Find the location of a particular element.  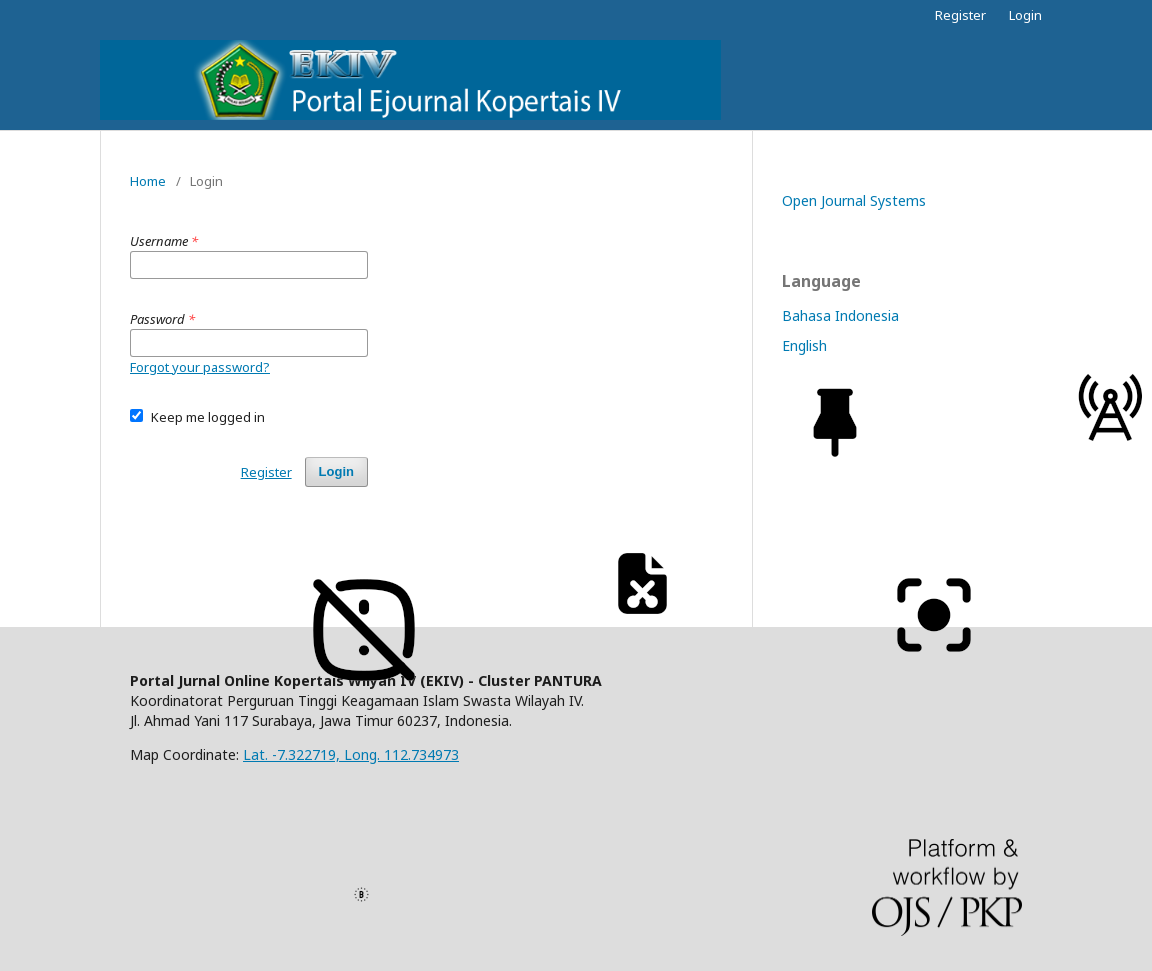

indicates active broadcast or streaming status is located at coordinates (1108, 408).